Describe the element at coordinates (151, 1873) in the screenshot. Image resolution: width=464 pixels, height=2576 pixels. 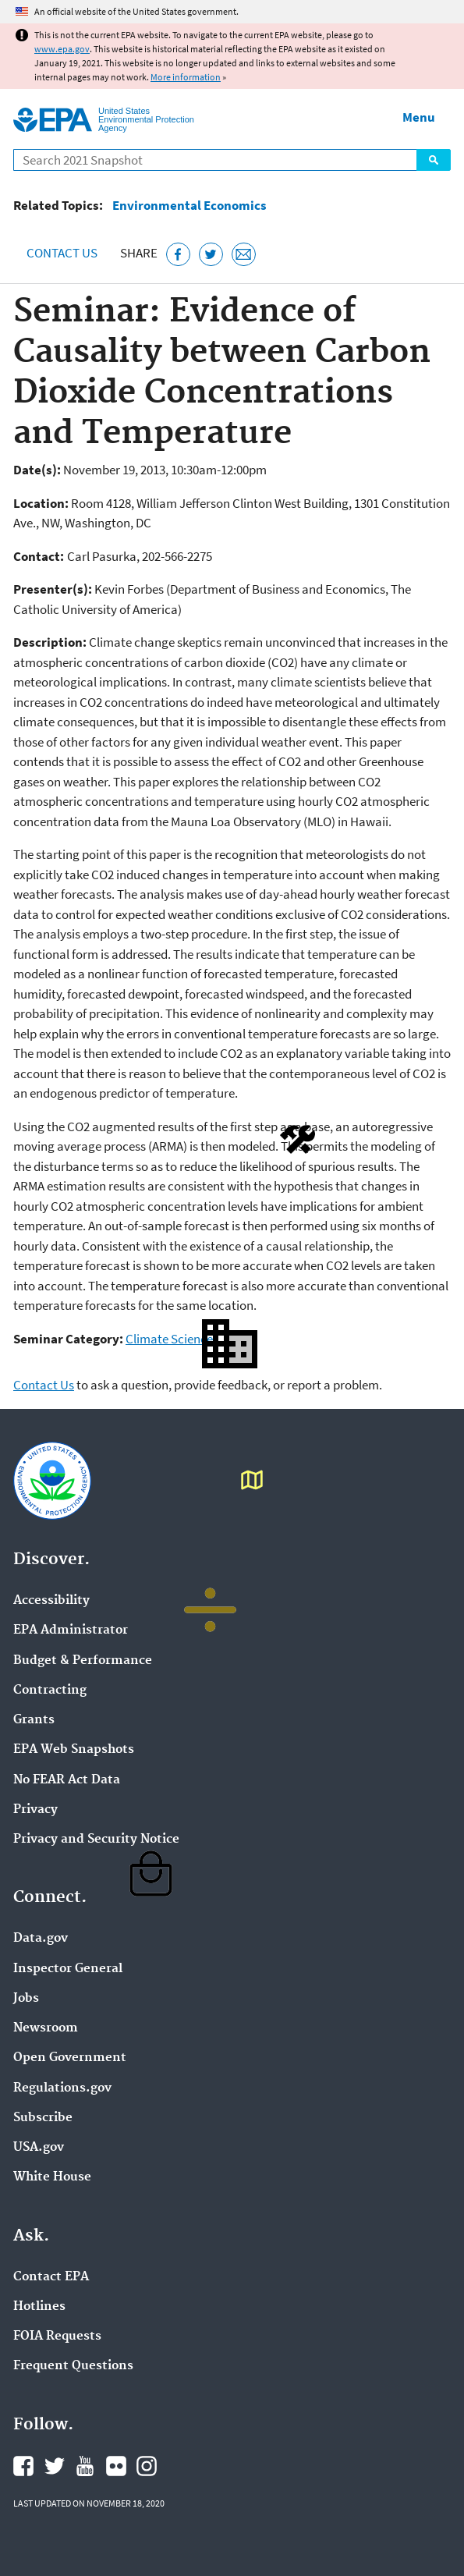
I see `view your shopping bag` at that location.